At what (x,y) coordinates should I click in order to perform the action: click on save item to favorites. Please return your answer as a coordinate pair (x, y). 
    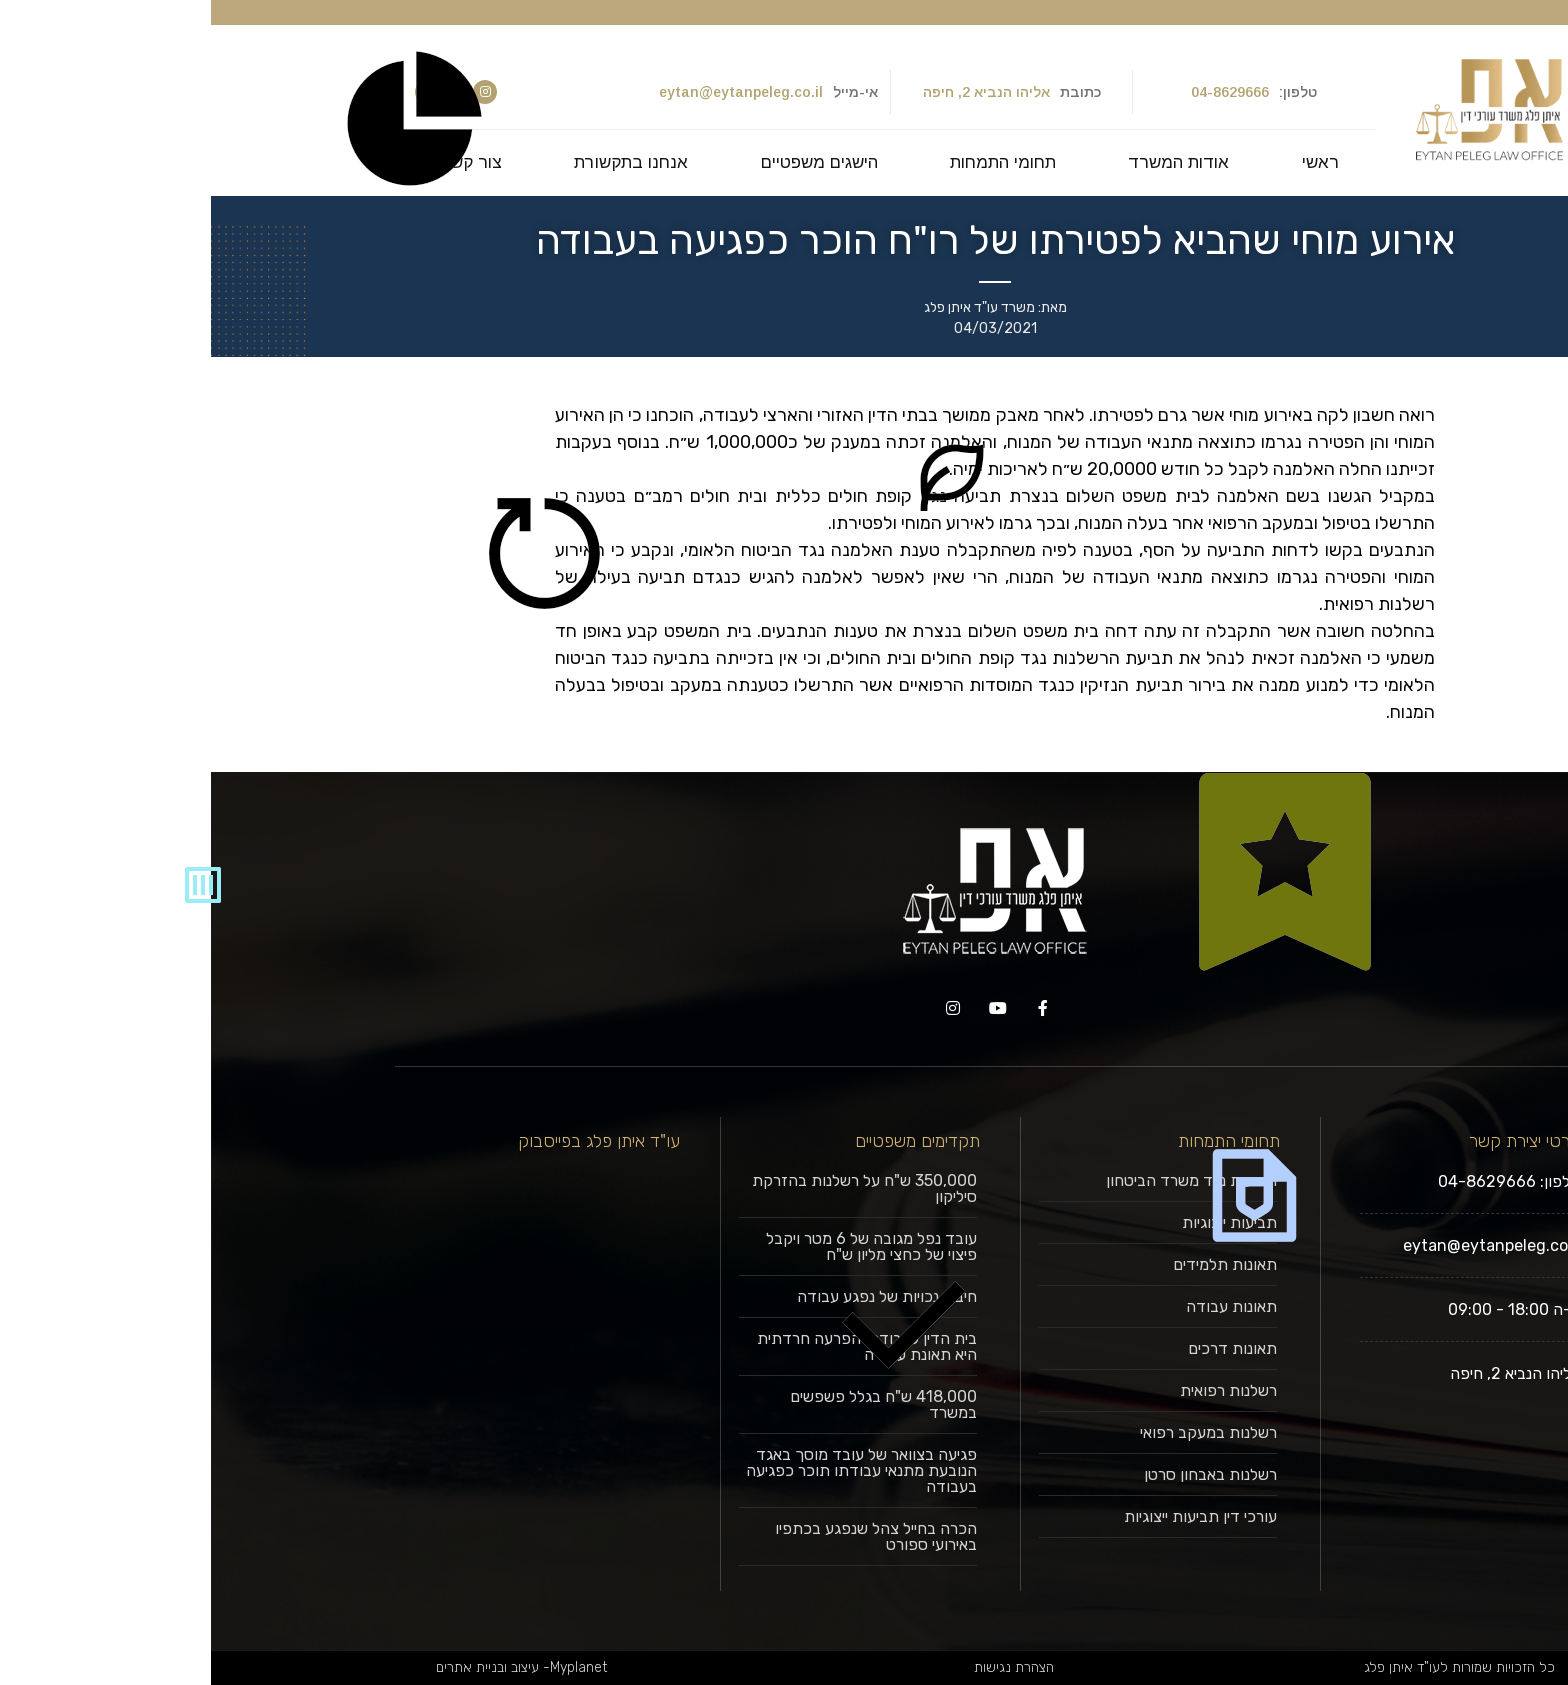
    Looking at the image, I should click on (1285, 868).